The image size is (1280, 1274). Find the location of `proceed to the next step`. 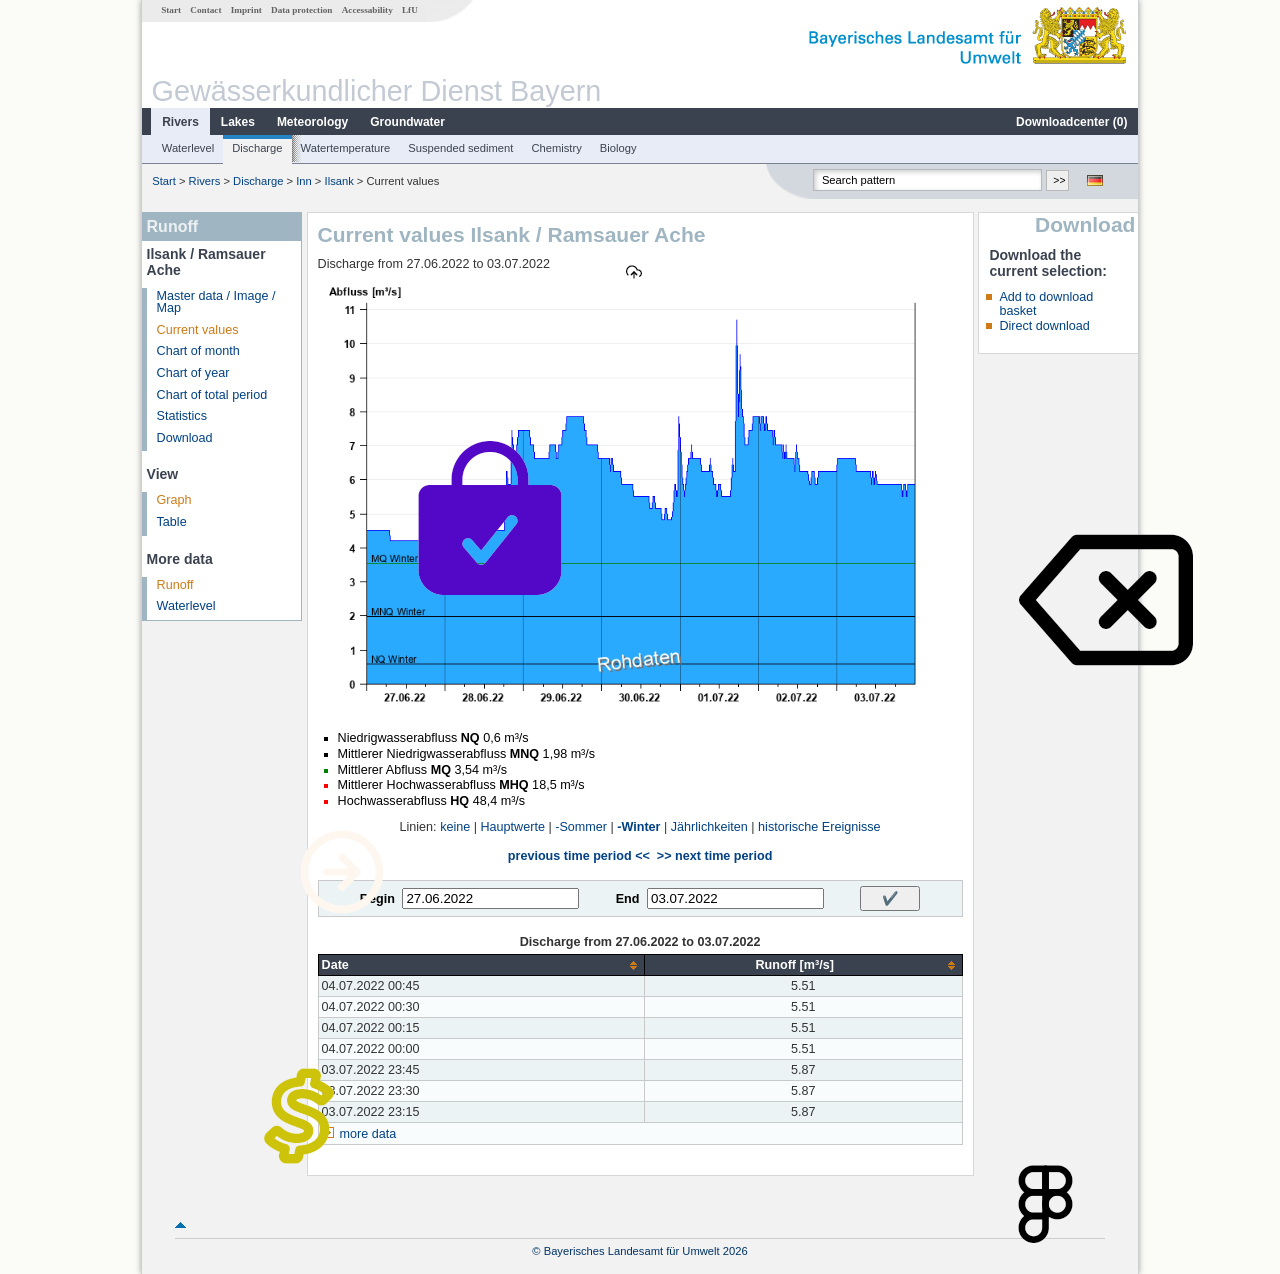

proceed to the next step is located at coordinates (342, 872).